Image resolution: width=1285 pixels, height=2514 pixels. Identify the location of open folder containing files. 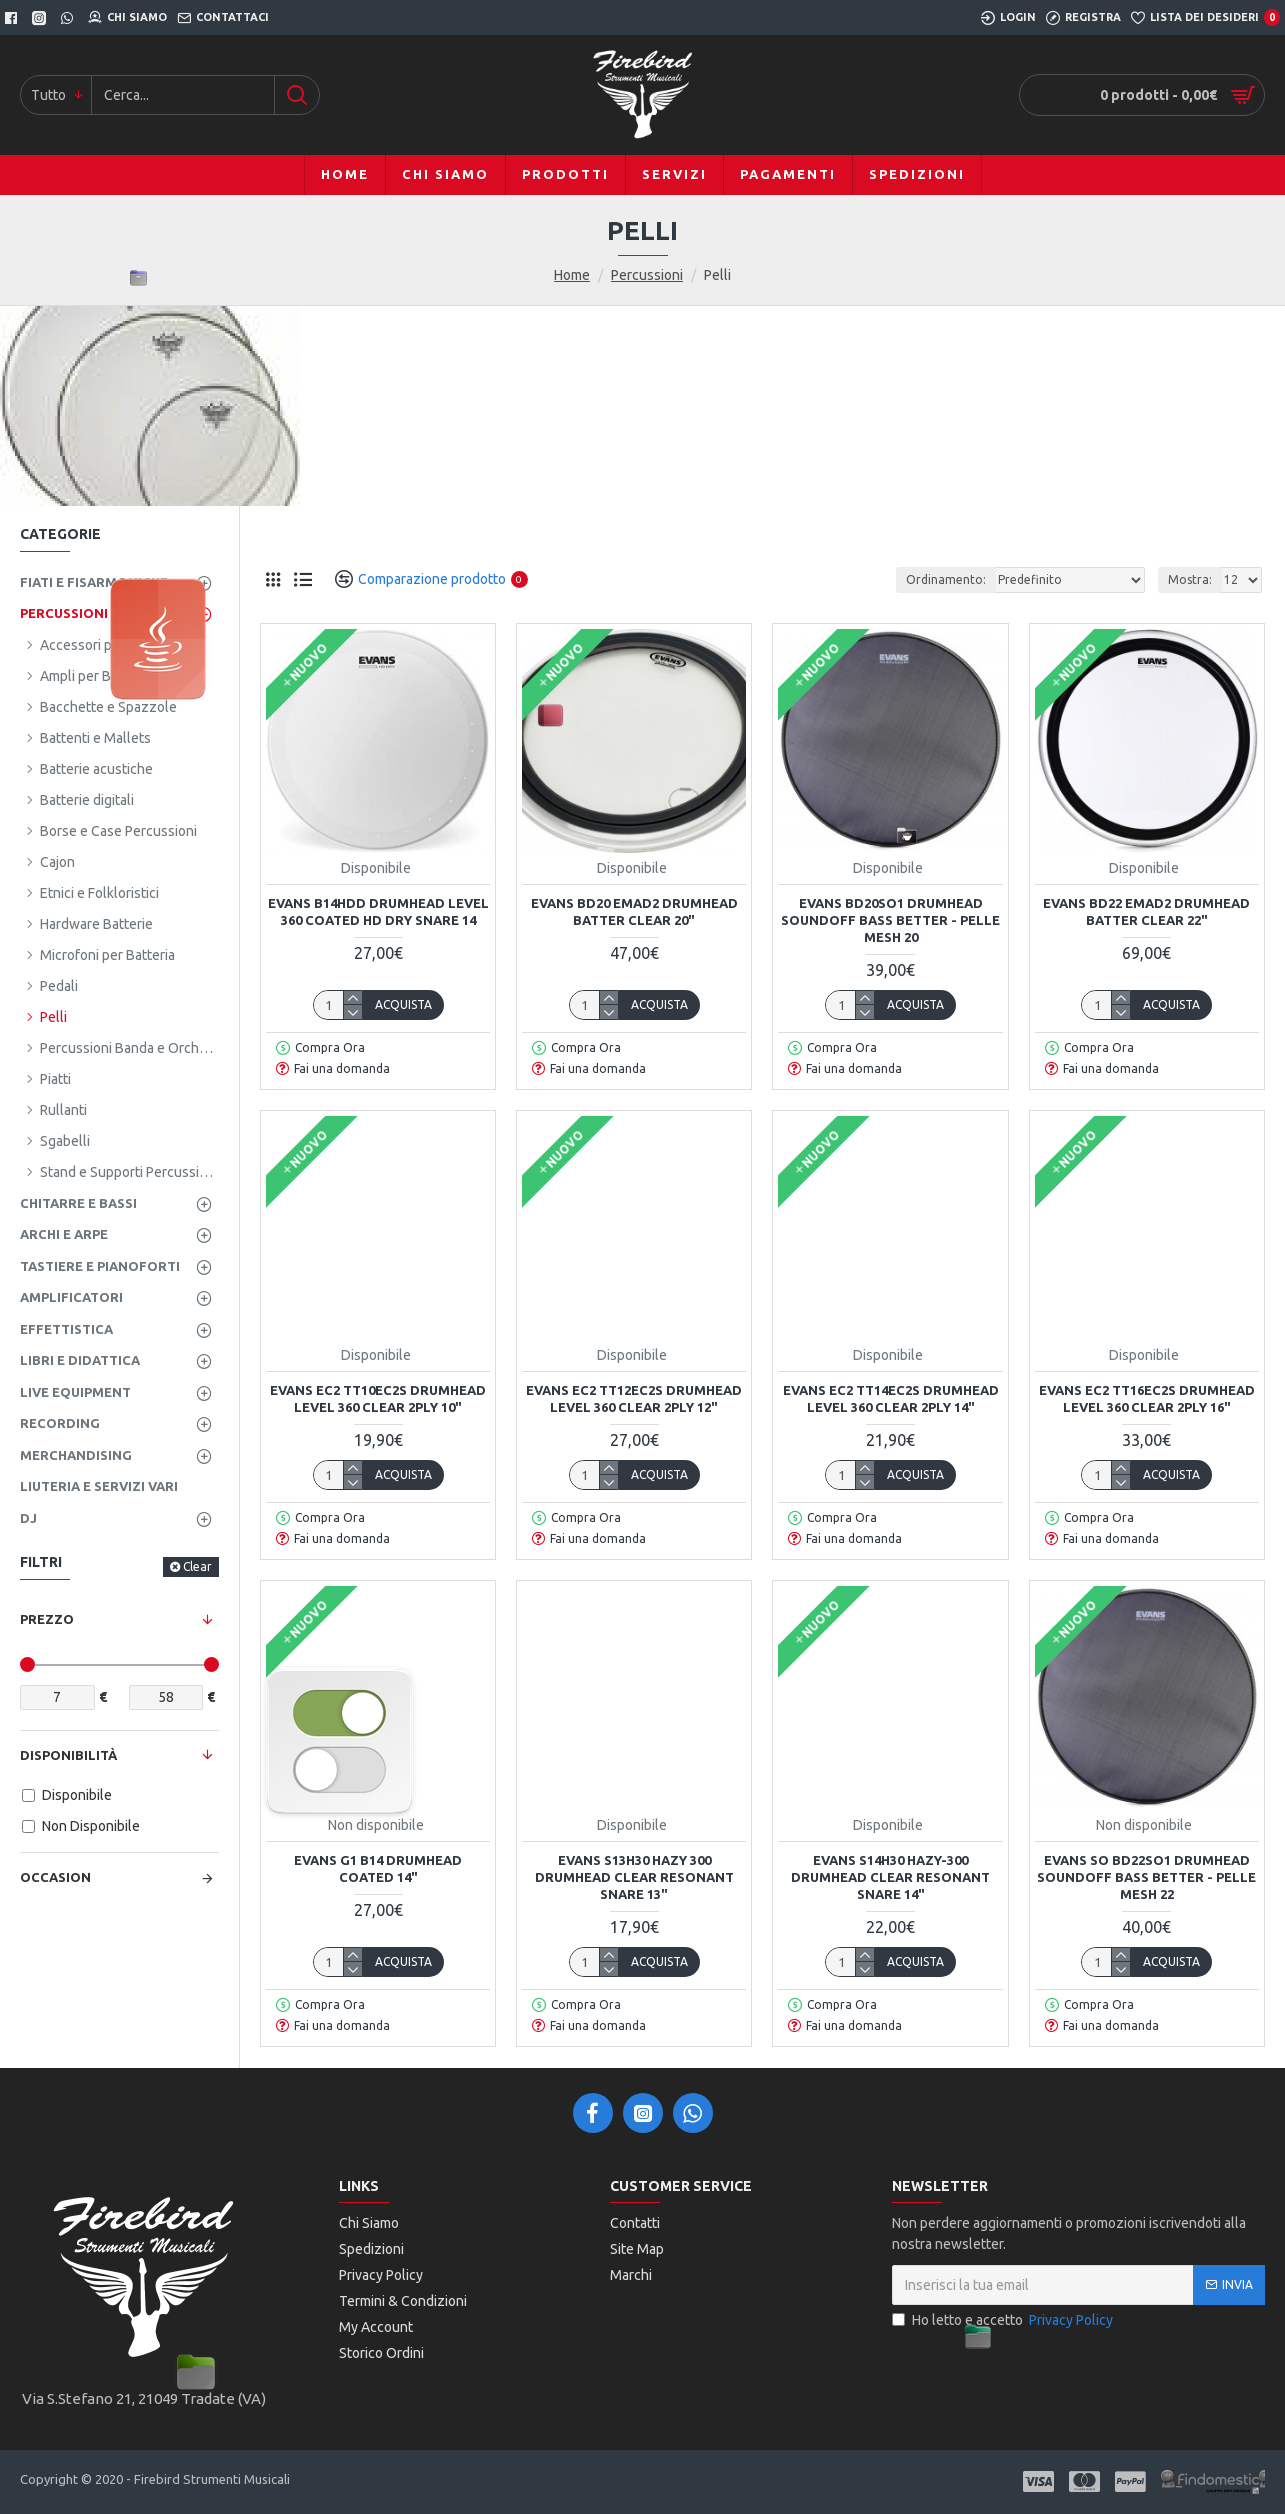
(978, 2336).